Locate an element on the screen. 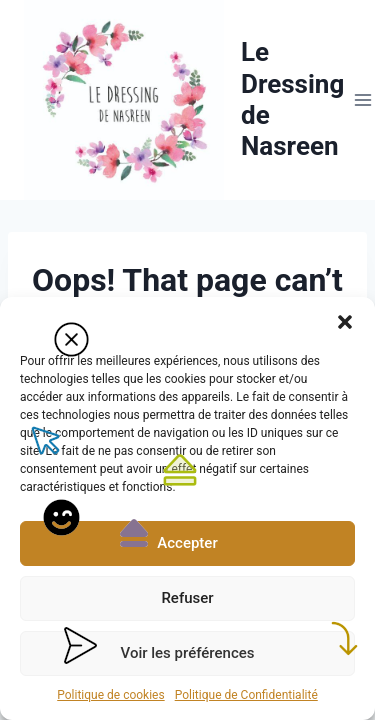 Image resolution: width=375 pixels, height=720 pixels. eject media or removable device is located at coordinates (134, 533).